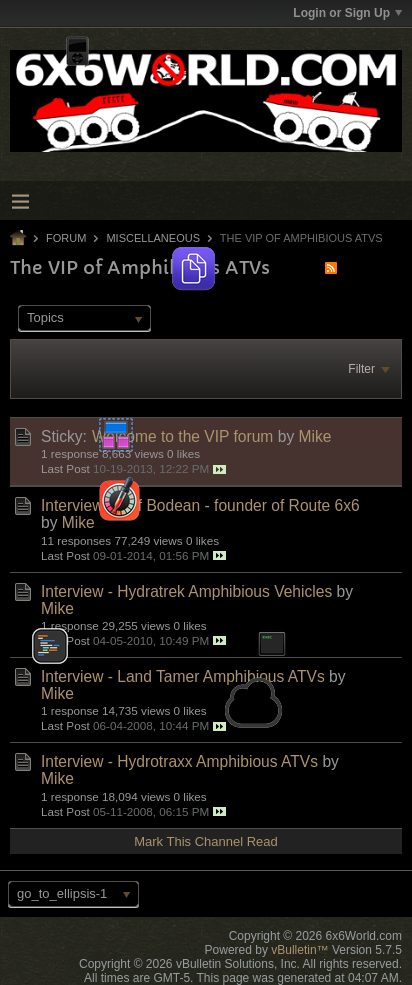  Describe the element at coordinates (119, 500) in the screenshot. I see `open digital color meter utility` at that location.